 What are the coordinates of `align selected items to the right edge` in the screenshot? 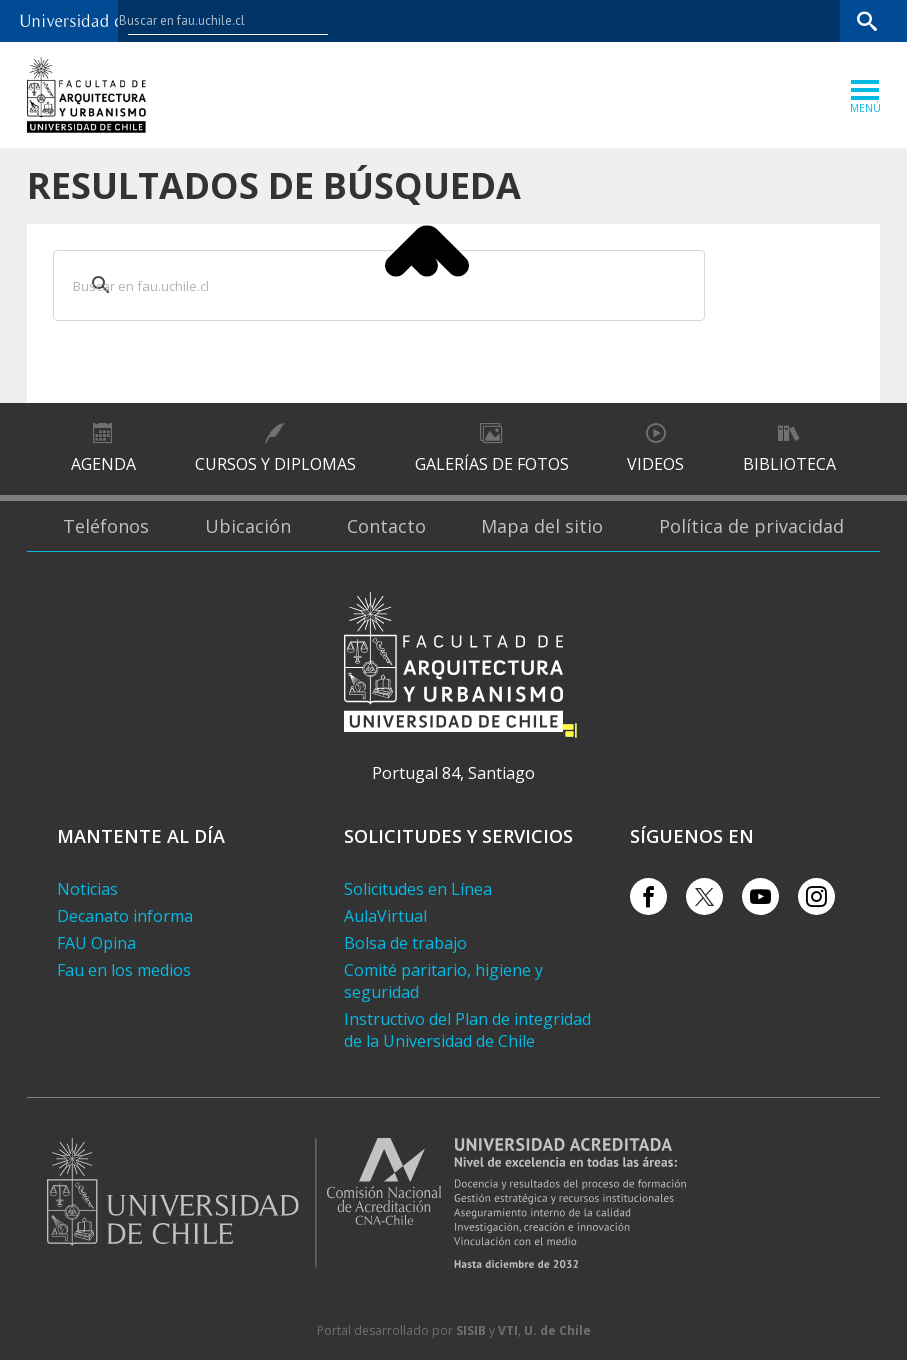 It's located at (569, 730).